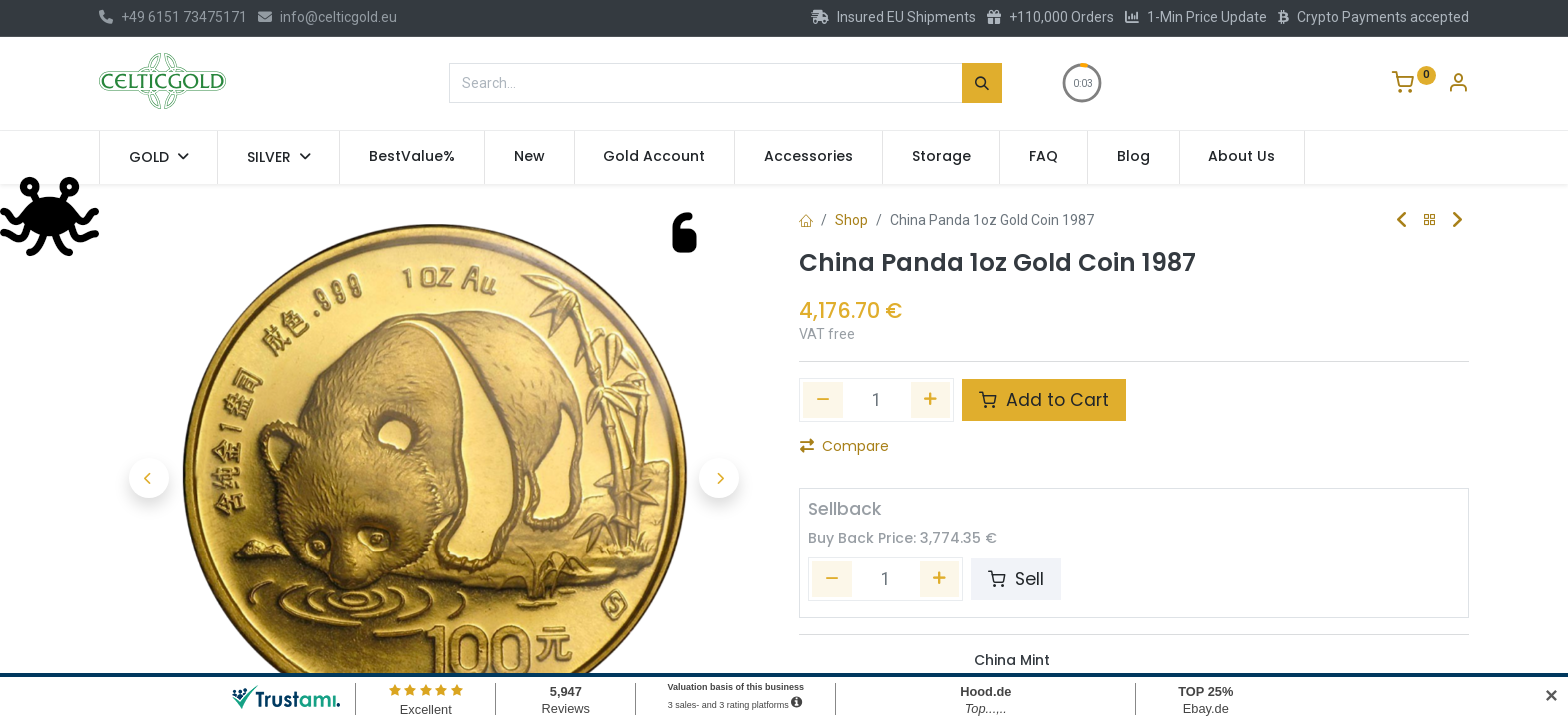 This screenshot has width=1568, height=720. What do you see at coordinates (49, 216) in the screenshot?
I see `represents pastafarianism or the flying spaghetti monster` at bounding box center [49, 216].